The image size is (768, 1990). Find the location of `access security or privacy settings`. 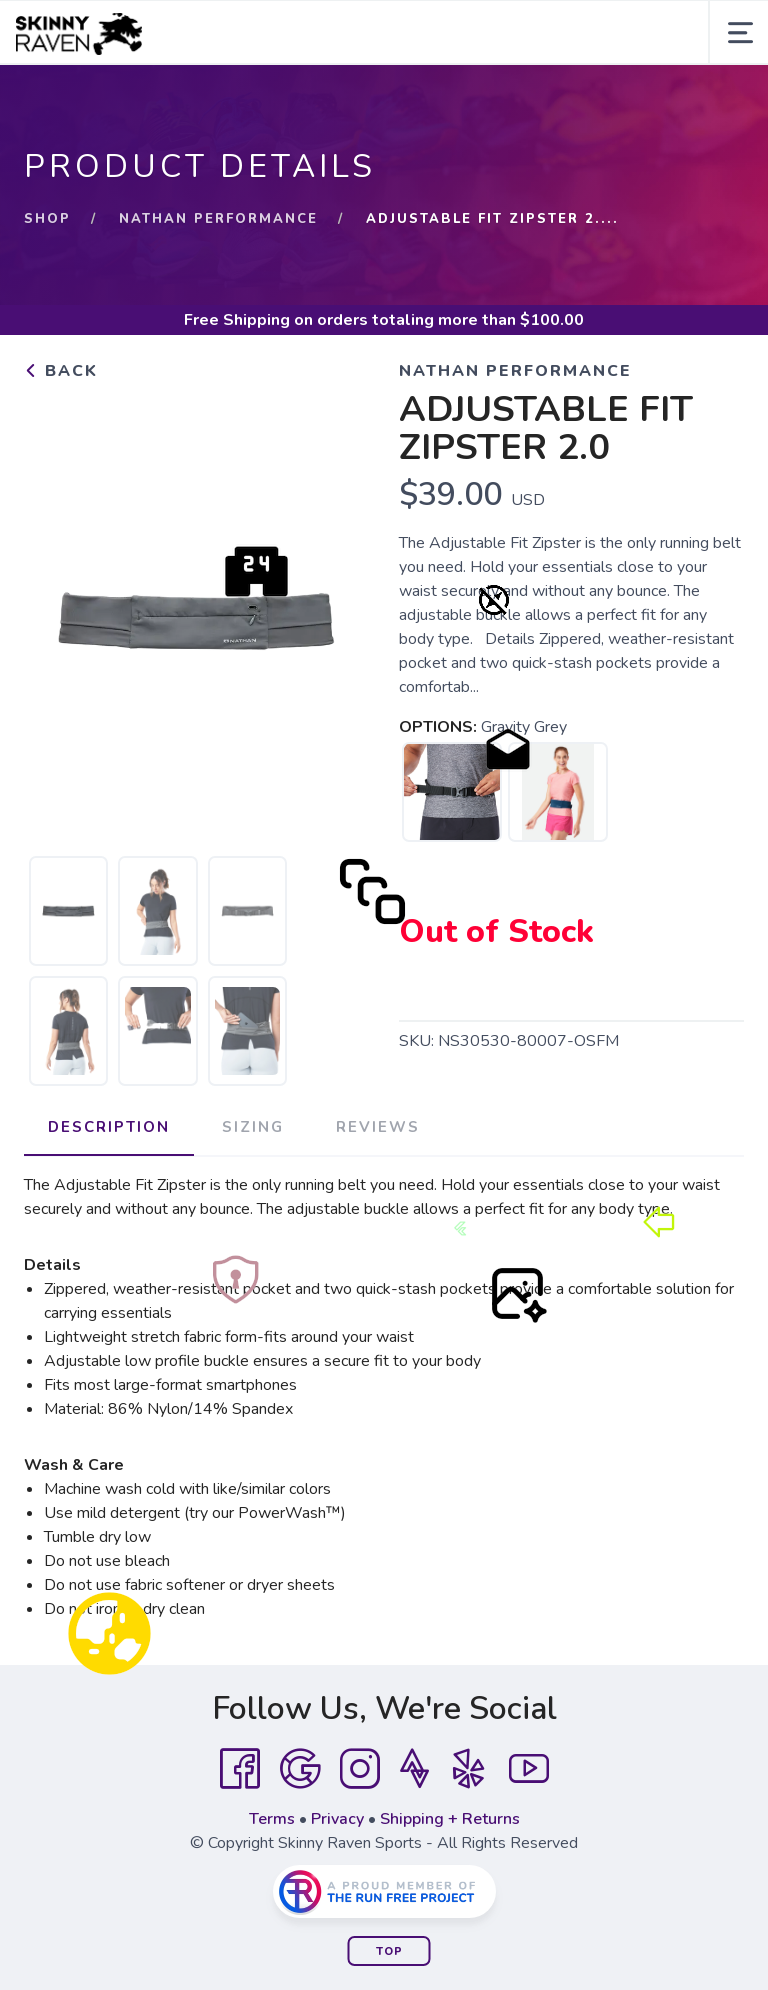

access security or privacy settings is located at coordinates (234, 1280).